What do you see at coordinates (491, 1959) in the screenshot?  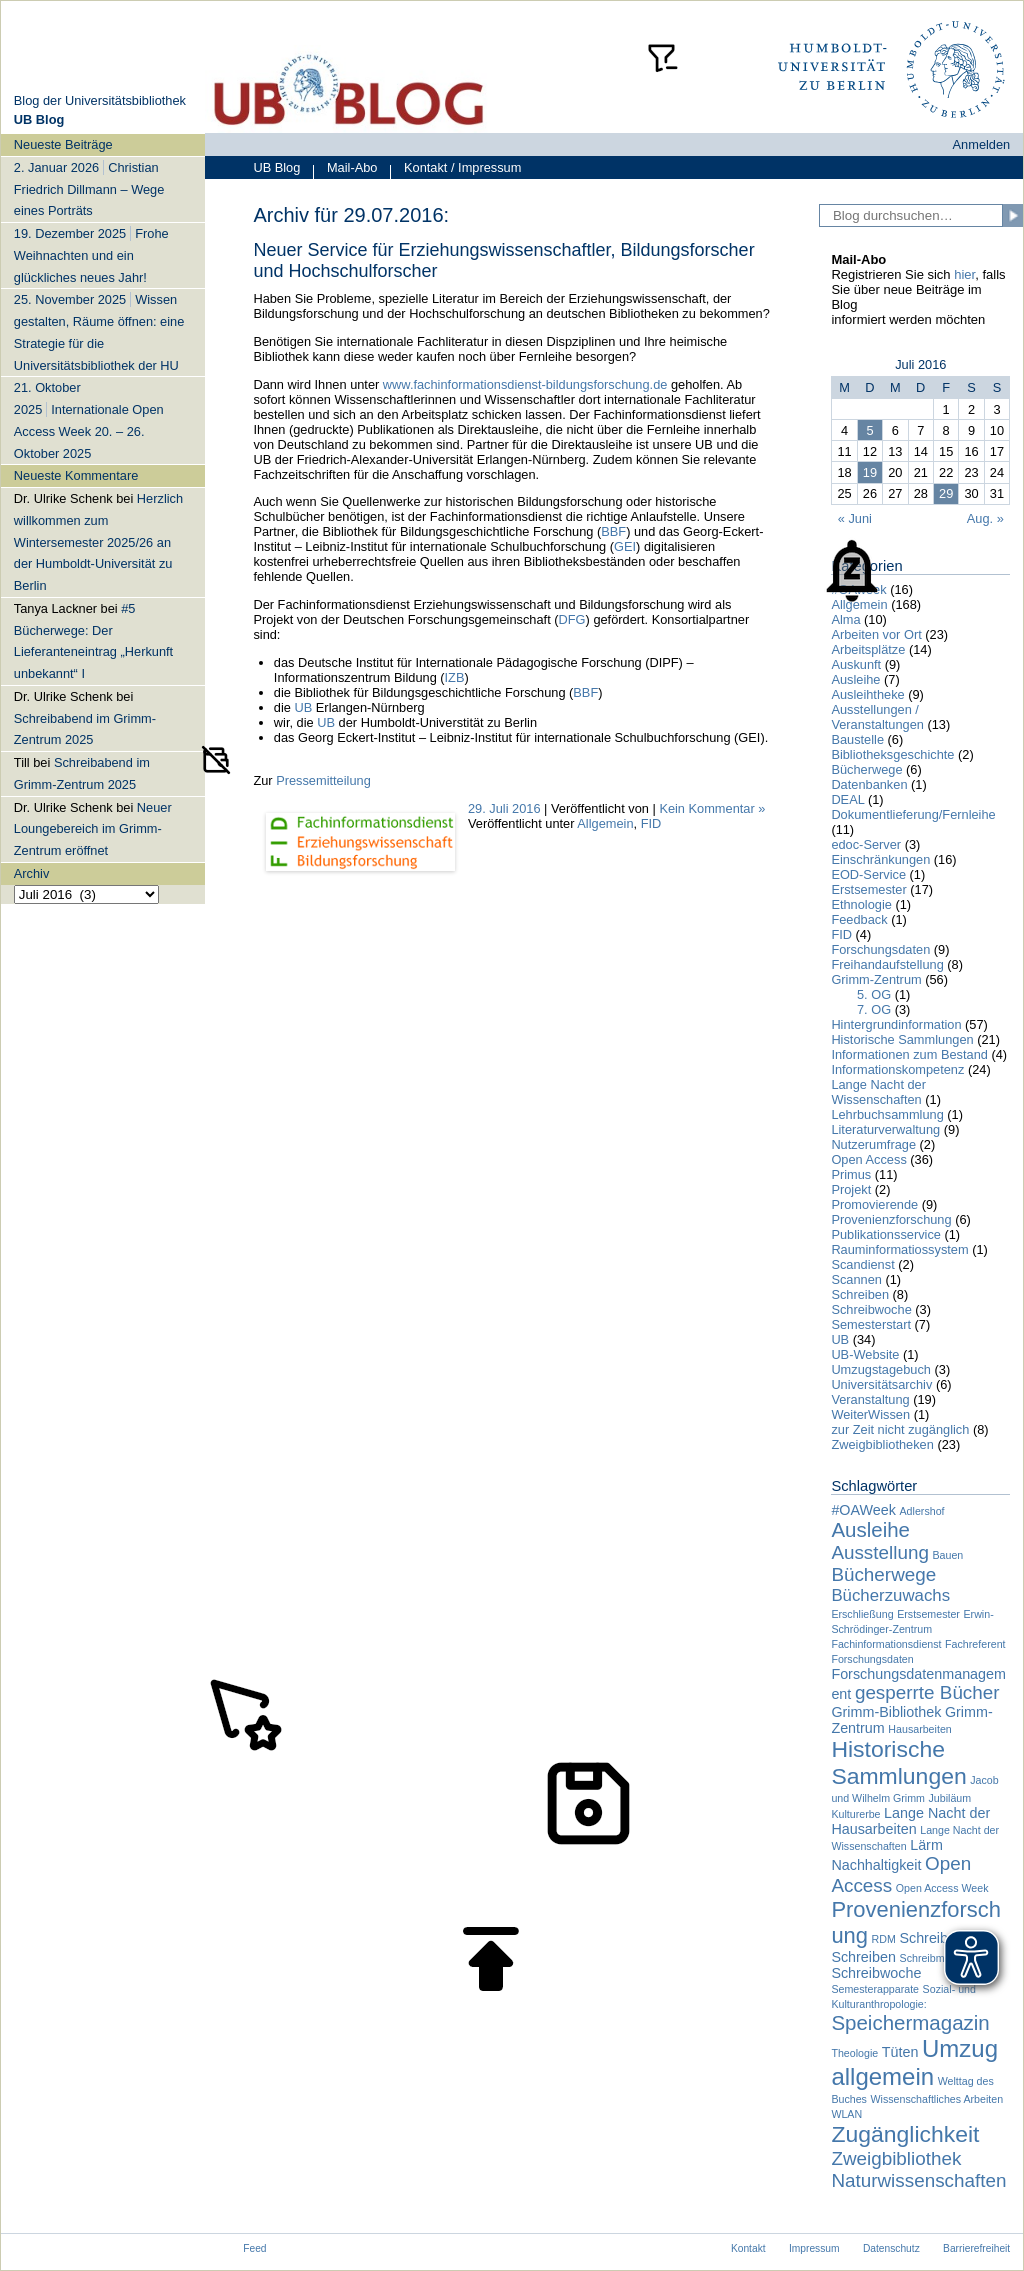 I see `publish or upload content` at bounding box center [491, 1959].